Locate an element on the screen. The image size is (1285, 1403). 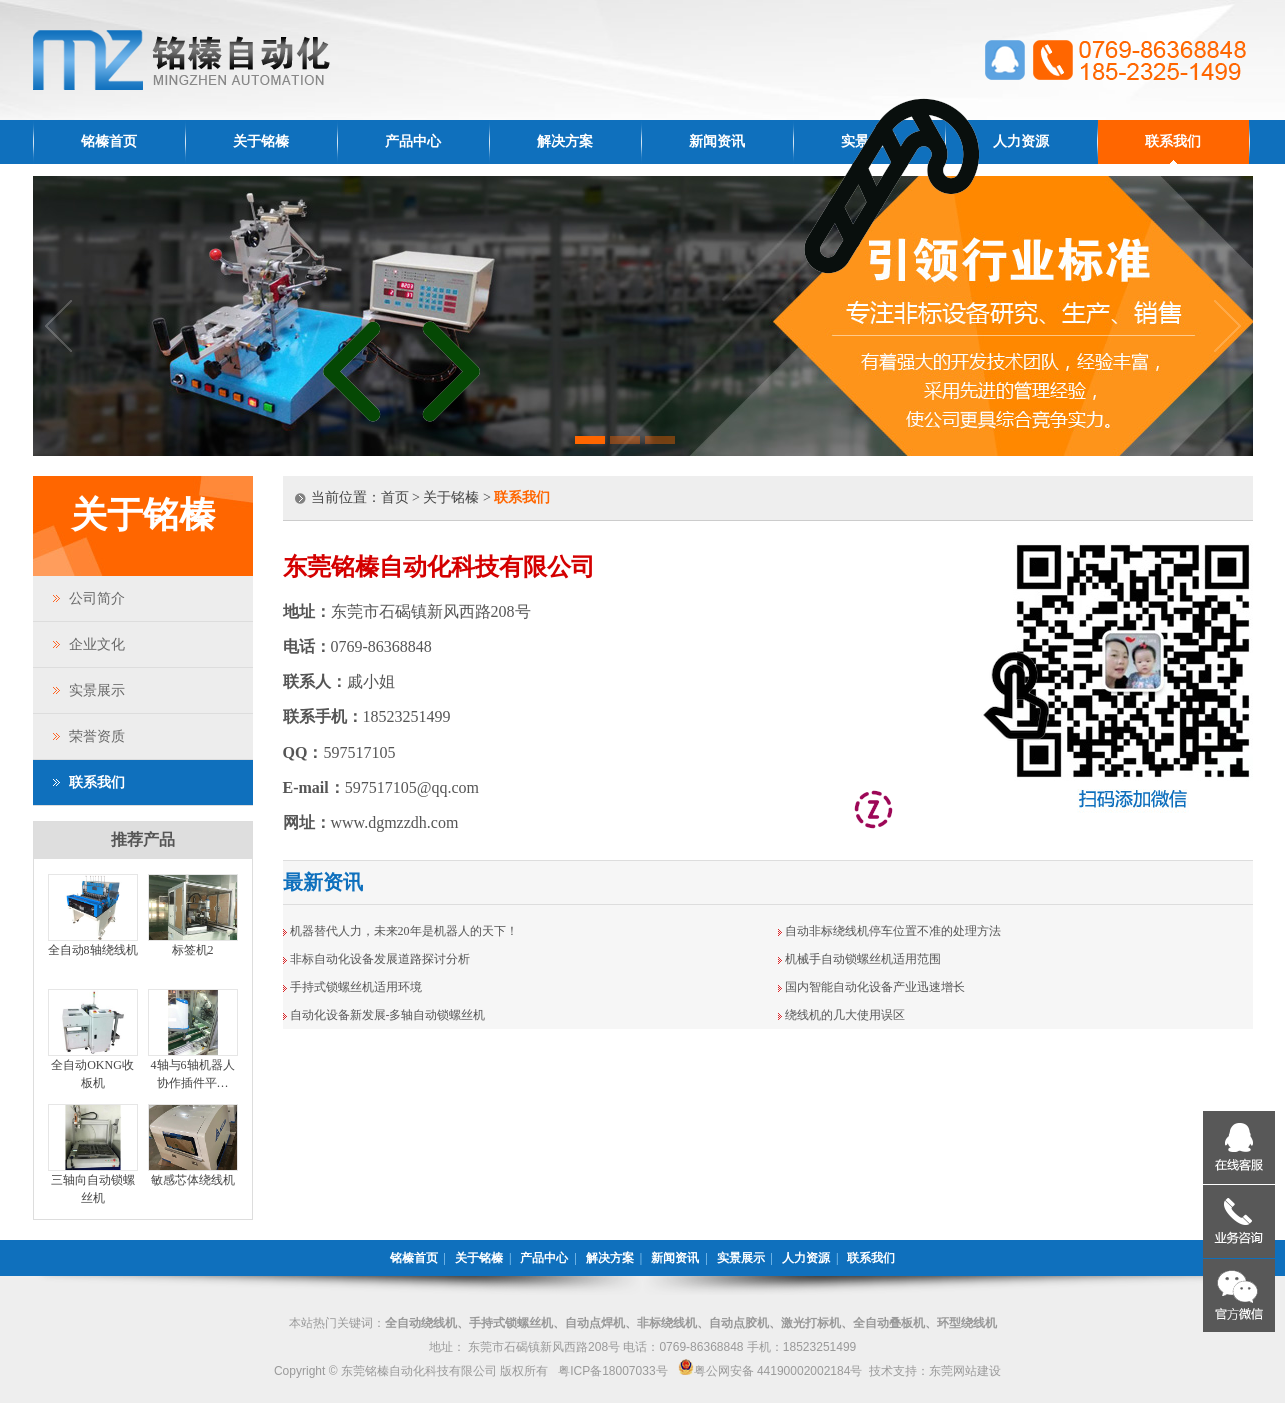
tap to interact with this element is located at coordinates (1016, 697).